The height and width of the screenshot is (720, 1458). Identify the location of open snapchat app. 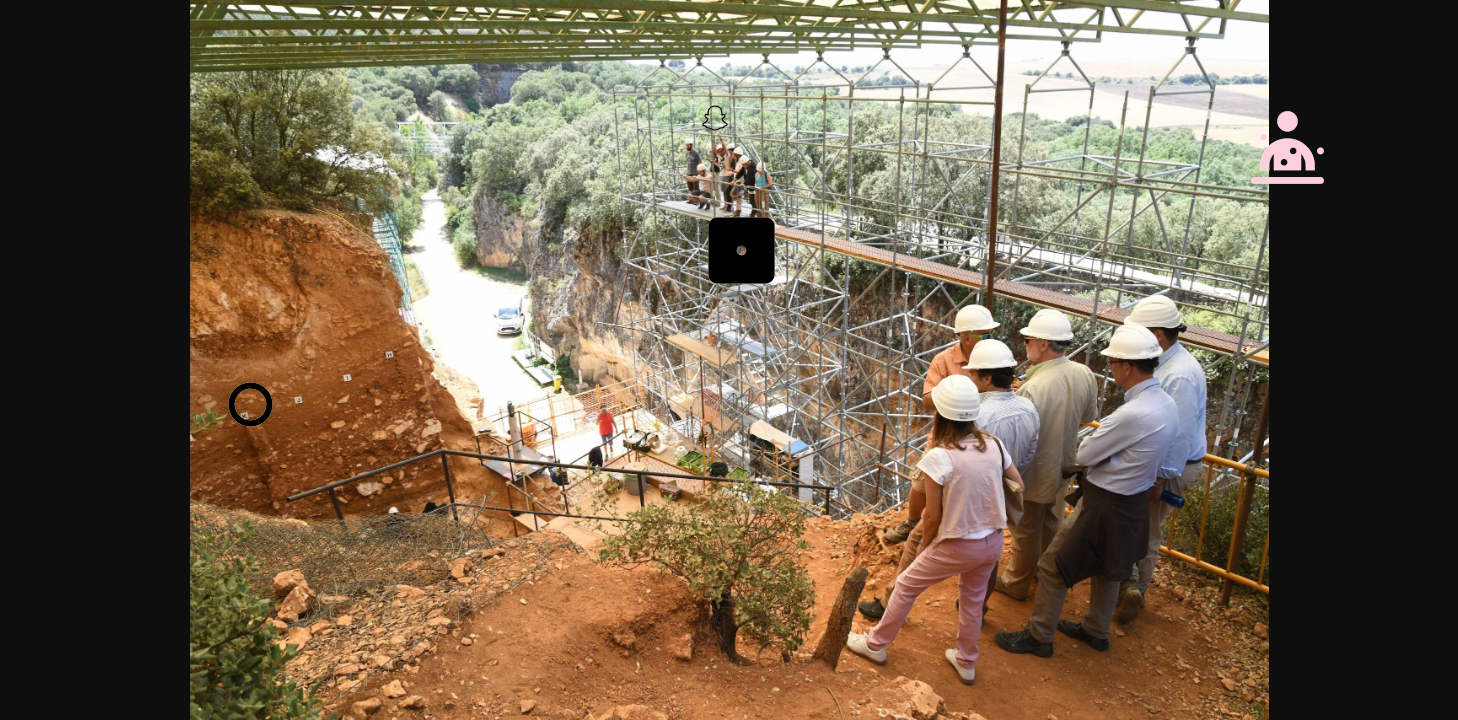
(715, 118).